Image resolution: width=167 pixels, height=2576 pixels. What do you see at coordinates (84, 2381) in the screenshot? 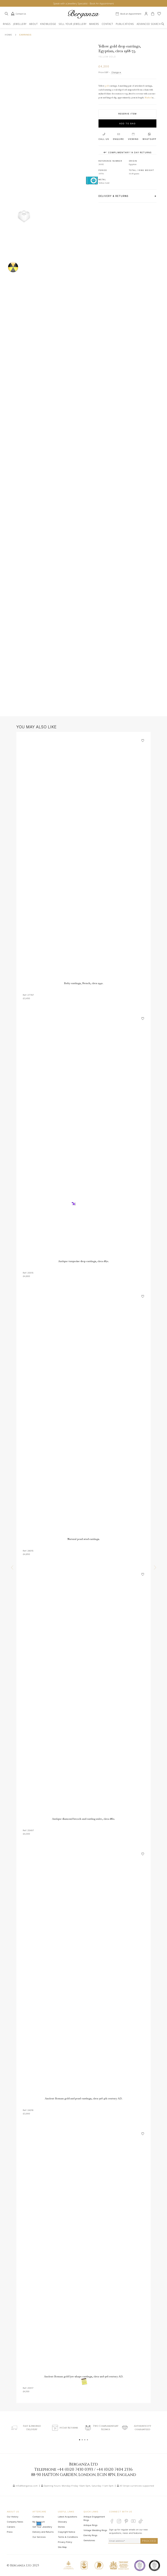
I see `open notes application` at bounding box center [84, 2381].